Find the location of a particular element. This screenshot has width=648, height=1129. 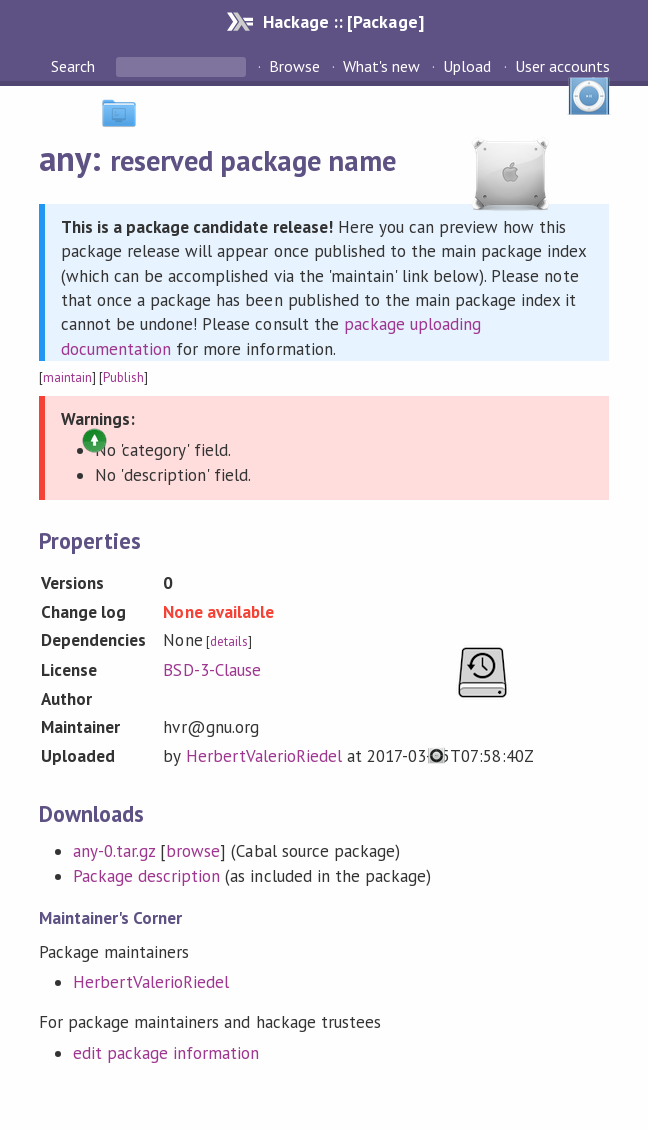

open PC or windows computer folder is located at coordinates (119, 113).